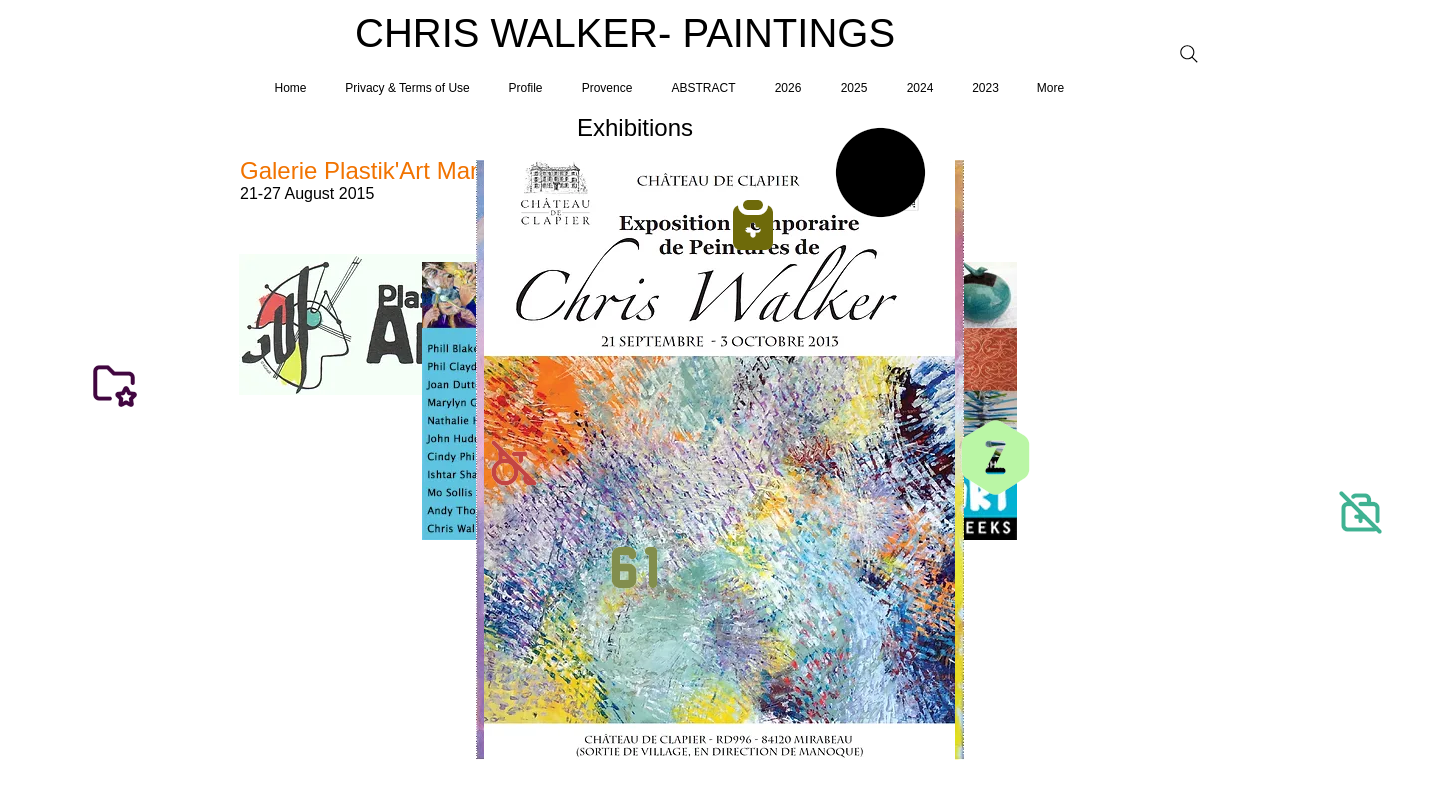  What do you see at coordinates (514, 463) in the screenshot?
I see `indicates wheelchair accessibility is unavailable` at bounding box center [514, 463].